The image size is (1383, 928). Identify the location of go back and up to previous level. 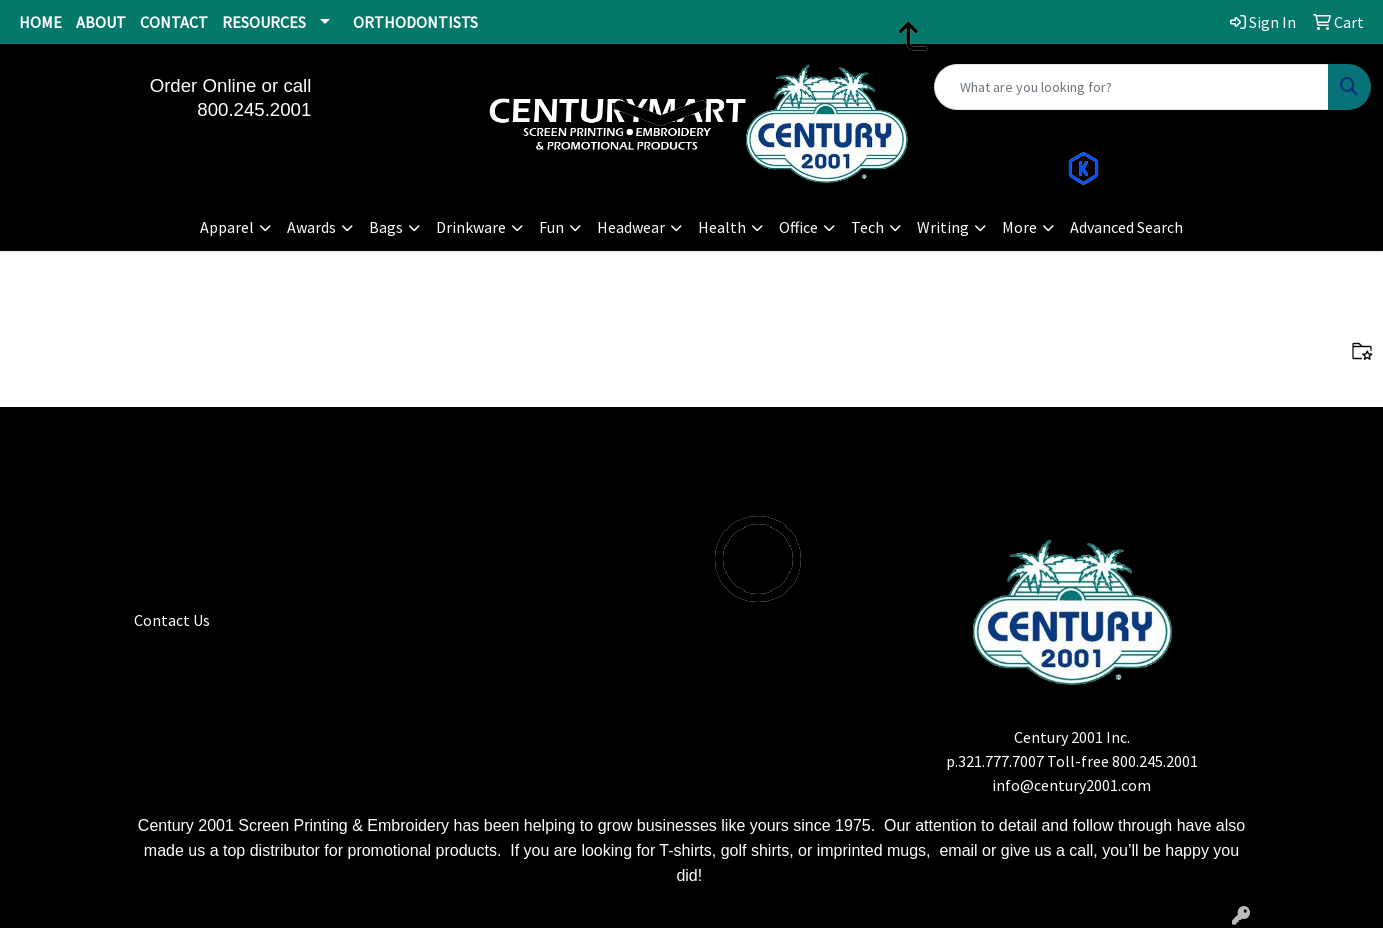
(914, 37).